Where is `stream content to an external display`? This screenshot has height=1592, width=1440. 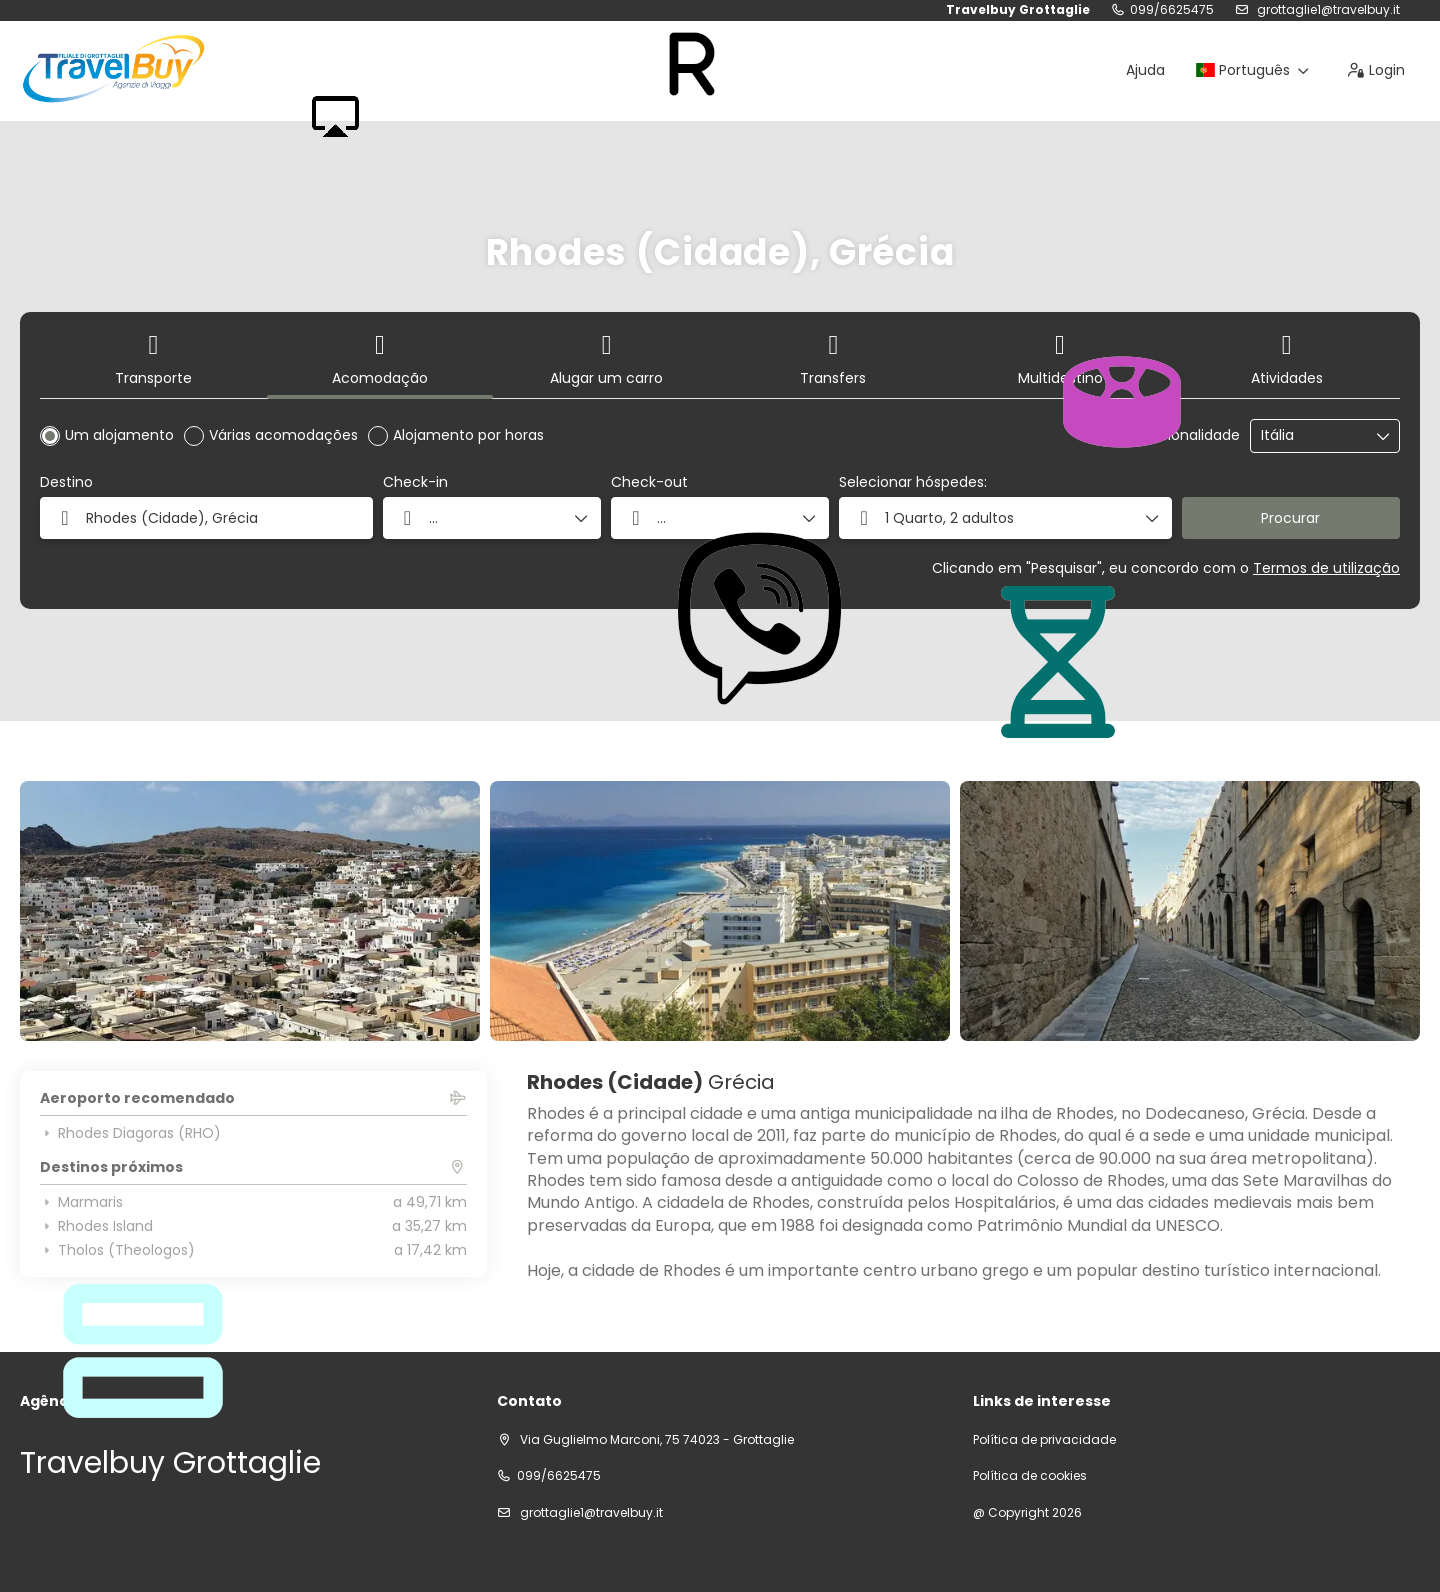
stream content to an external display is located at coordinates (335, 115).